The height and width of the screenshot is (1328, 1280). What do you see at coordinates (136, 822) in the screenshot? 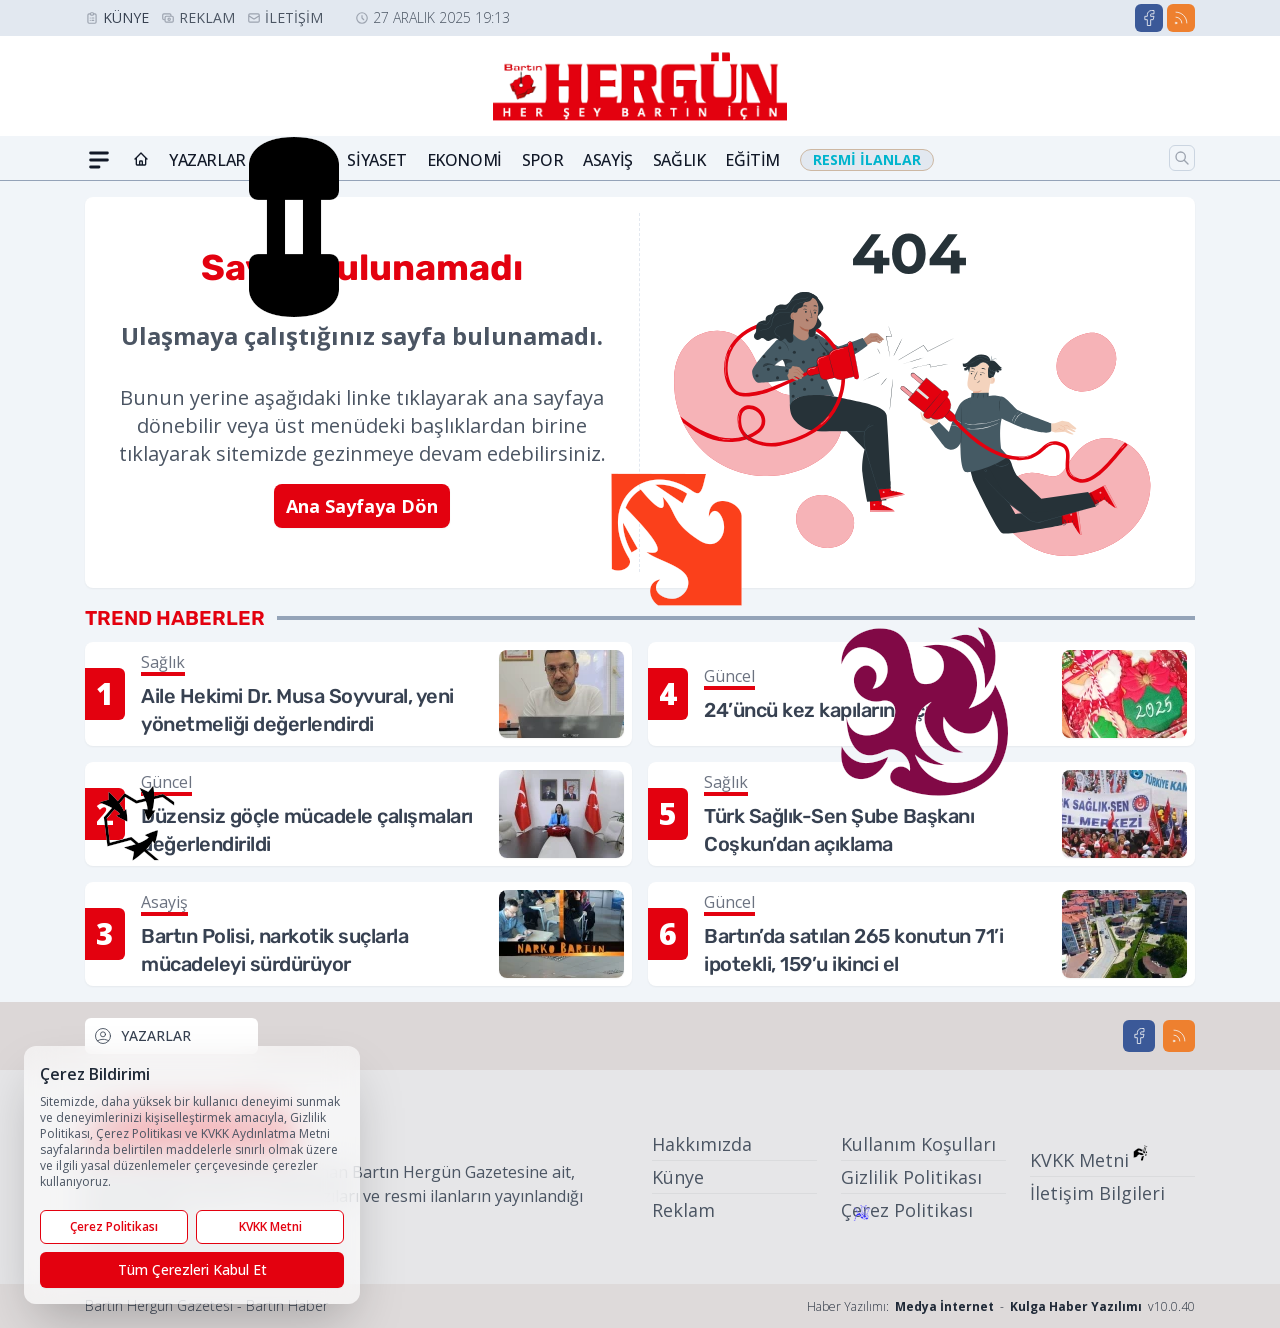
I see `indicates territory expansion or takeover in strategy games` at bounding box center [136, 822].